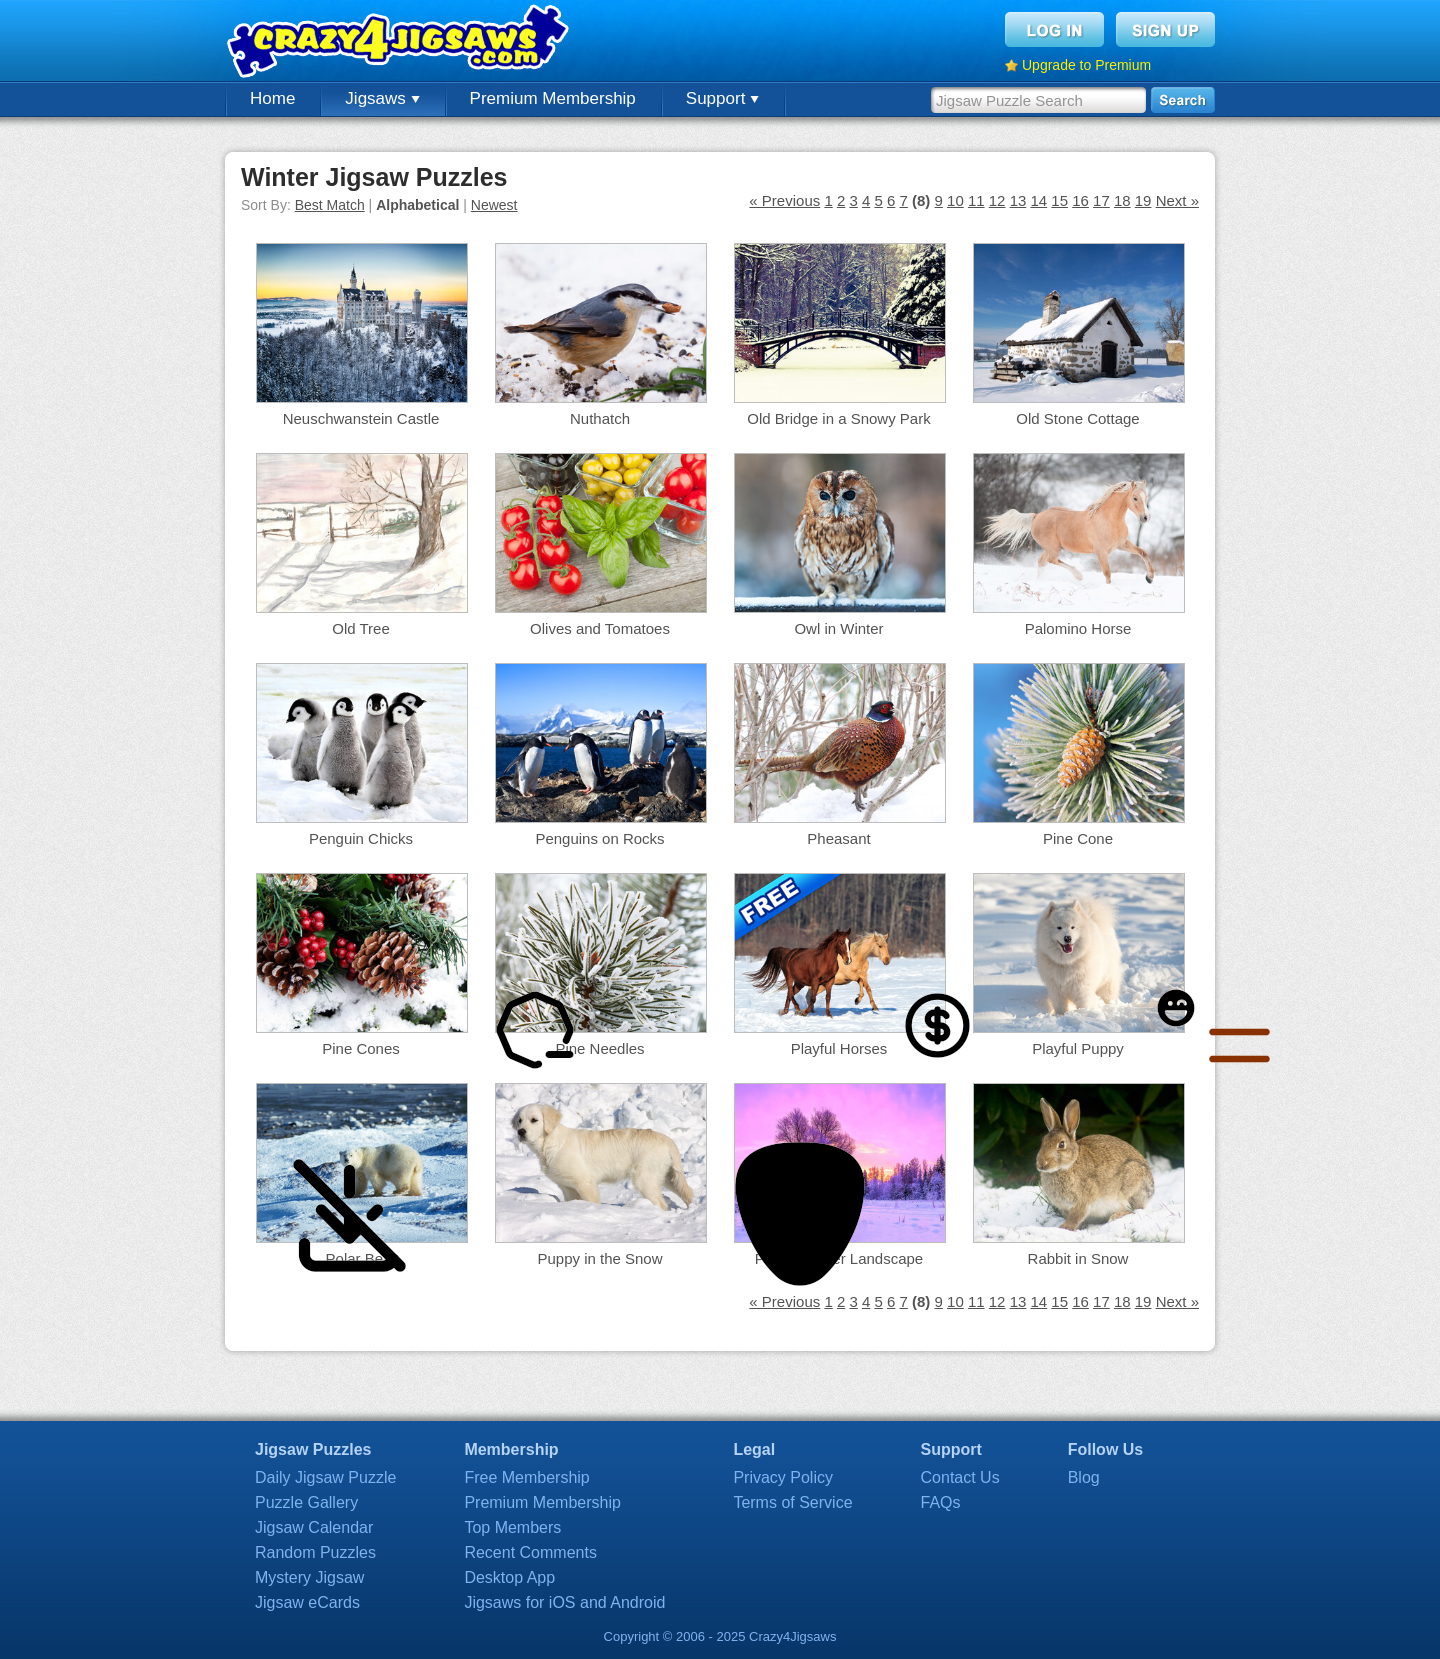  Describe the element at coordinates (1176, 1008) in the screenshot. I see `add a playful or humorous reaction` at that location.